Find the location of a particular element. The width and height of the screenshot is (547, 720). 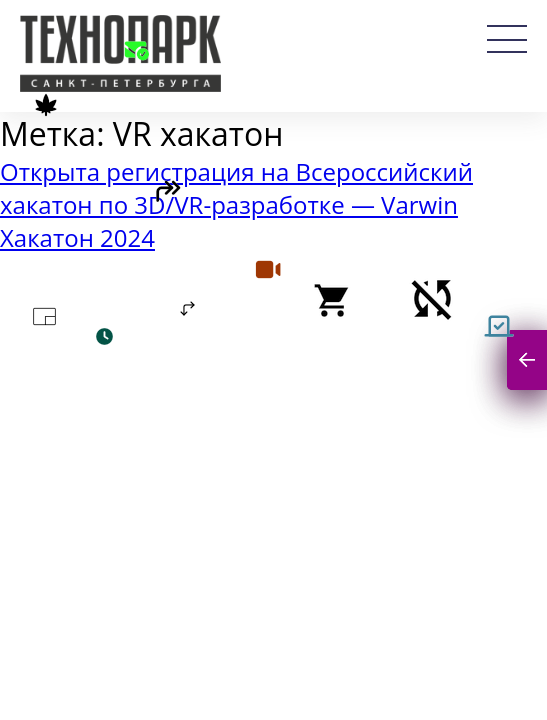

start a video call is located at coordinates (267, 269).